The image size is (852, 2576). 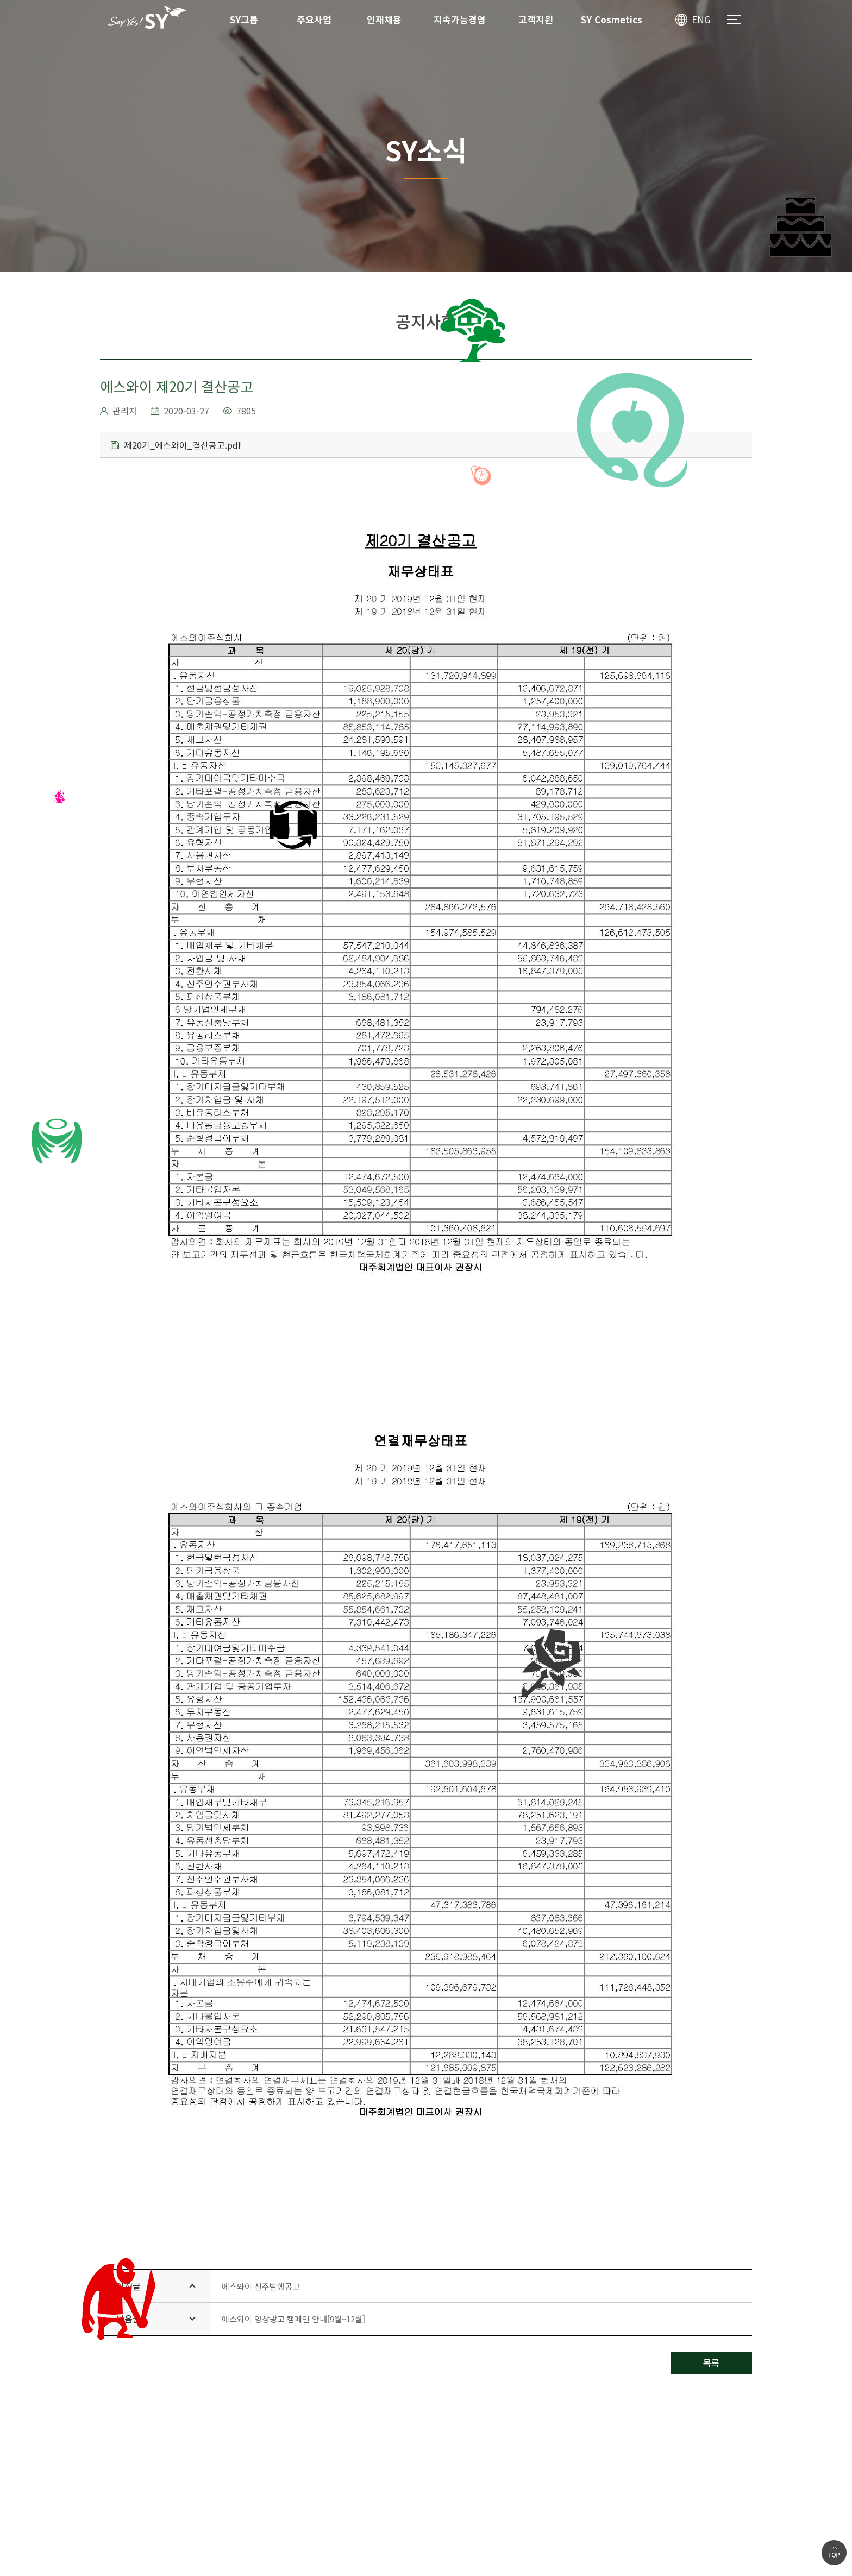 I want to click on select angel costume or outfit, so click(x=56, y=1143).